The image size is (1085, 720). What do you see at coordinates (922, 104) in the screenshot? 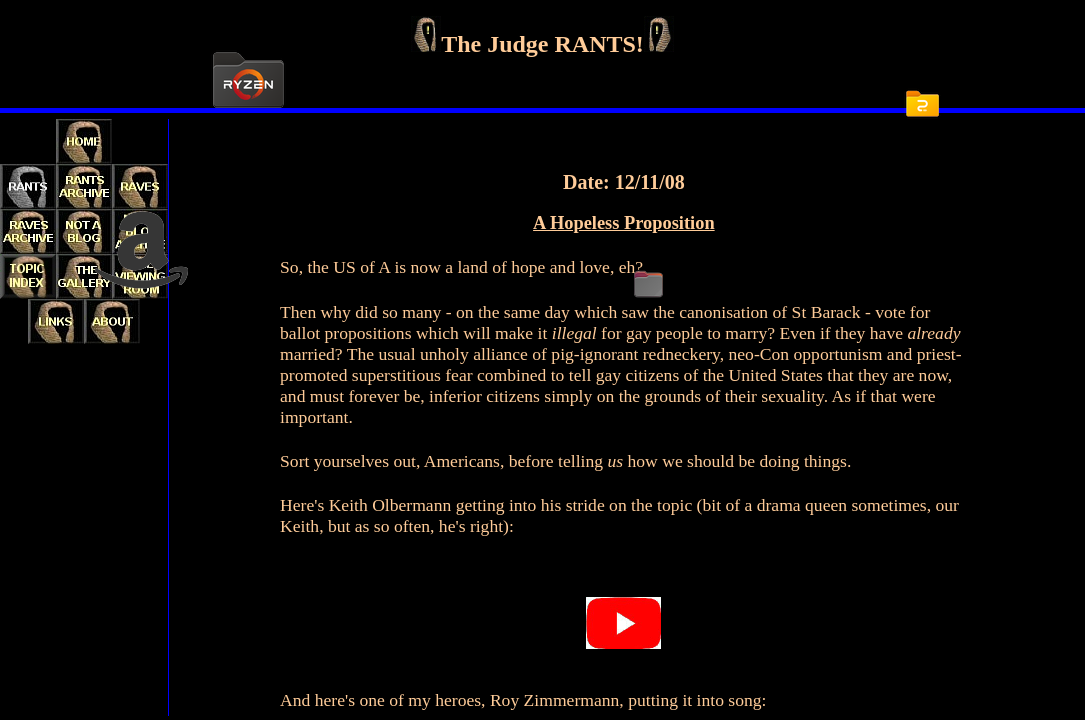
I see `open wondershare edrawproj project files folder` at bounding box center [922, 104].